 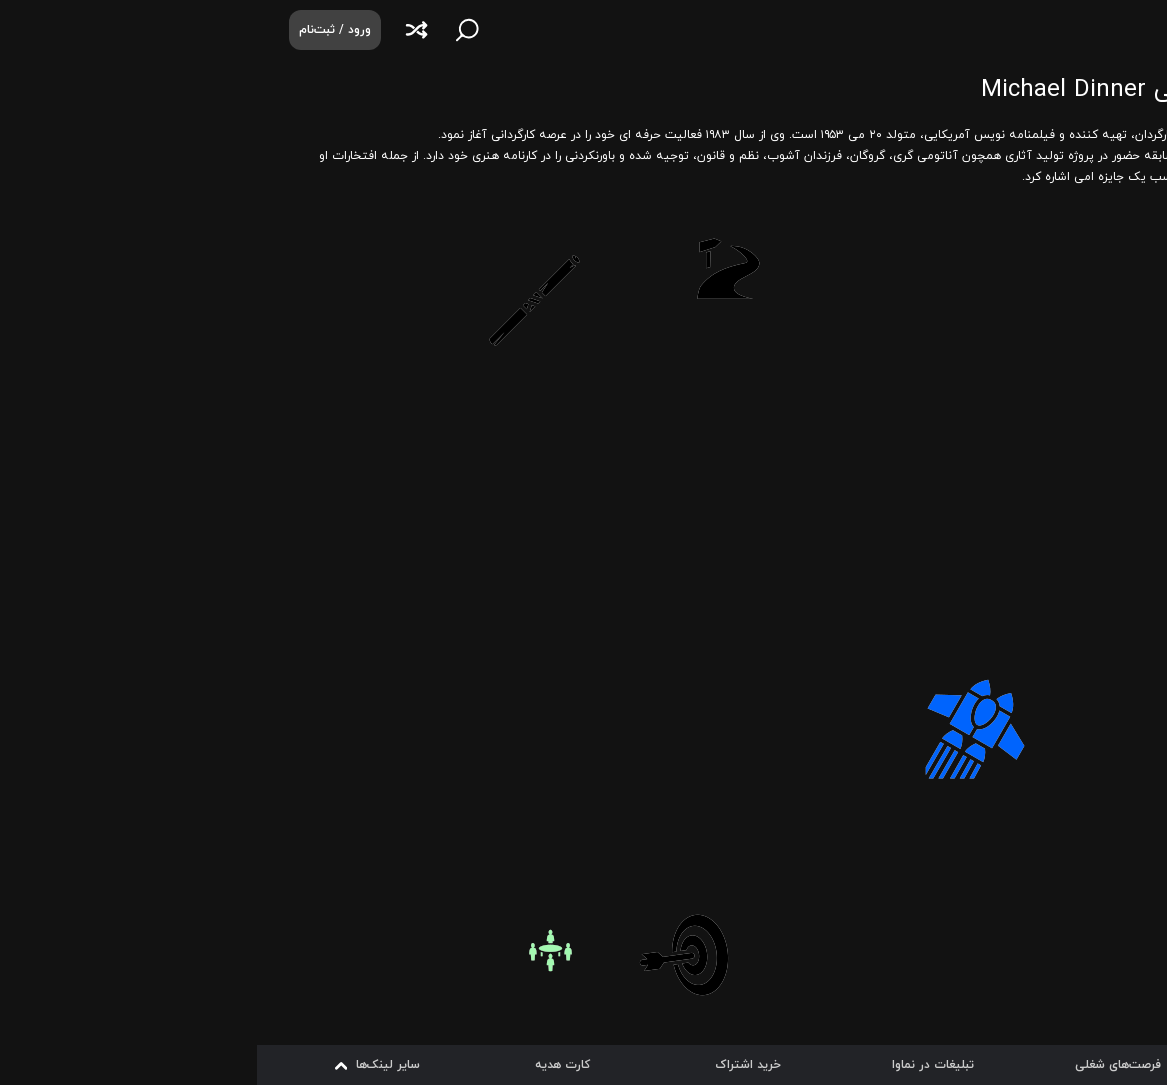 What do you see at coordinates (534, 300) in the screenshot?
I see `select bo staff as your weapon` at bounding box center [534, 300].